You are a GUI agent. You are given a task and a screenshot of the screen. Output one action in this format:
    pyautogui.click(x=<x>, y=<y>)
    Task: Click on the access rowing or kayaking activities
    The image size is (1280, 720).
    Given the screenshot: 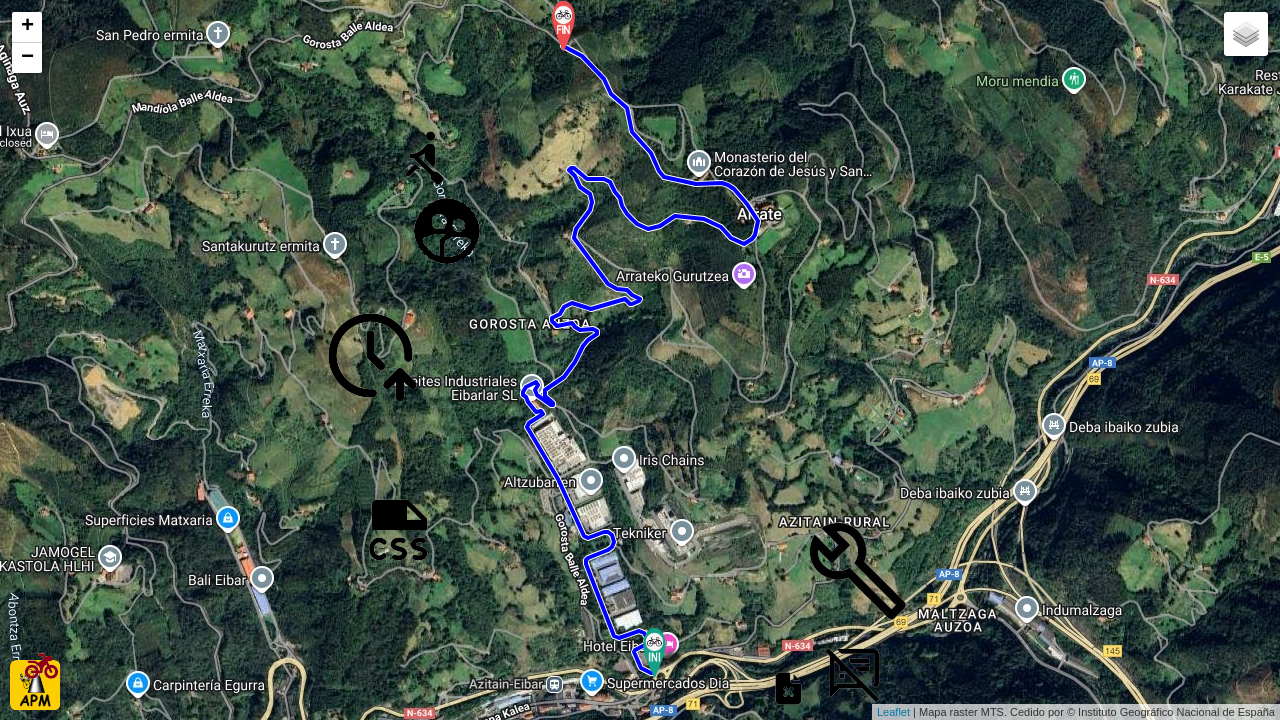 What is the action you would take?
    pyautogui.click(x=423, y=157)
    